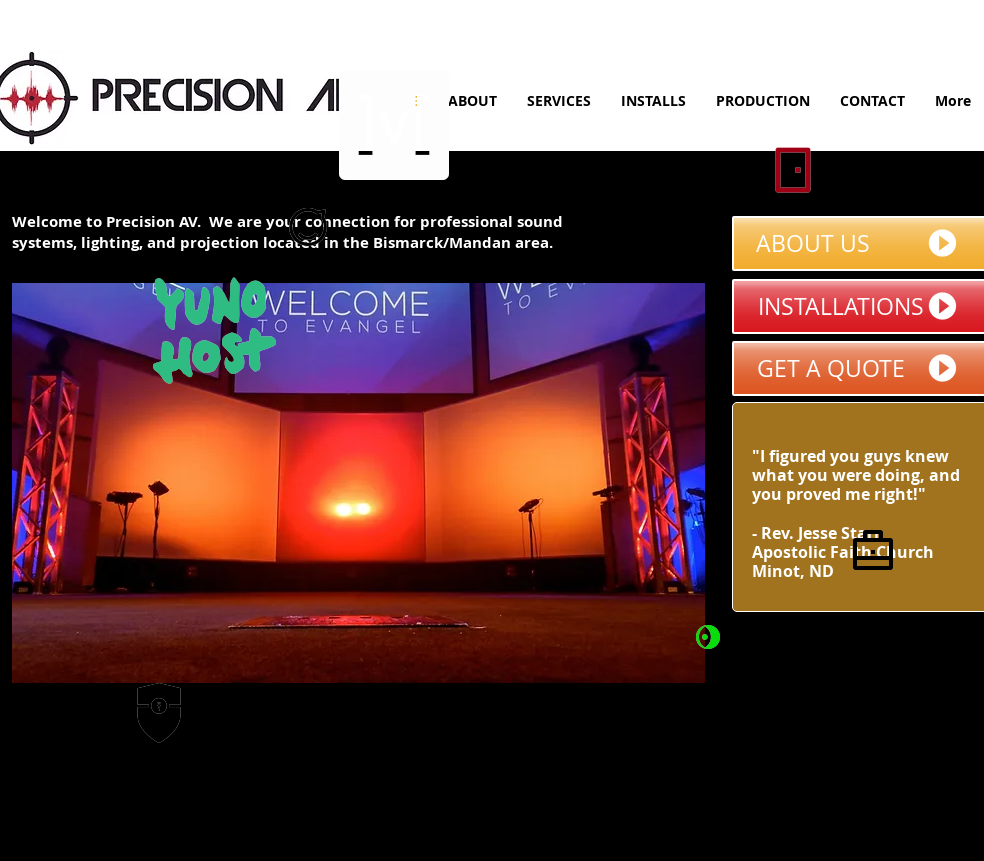  What do you see at coordinates (214, 330) in the screenshot?
I see `yunohost self-hosting platform logo` at bounding box center [214, 330].